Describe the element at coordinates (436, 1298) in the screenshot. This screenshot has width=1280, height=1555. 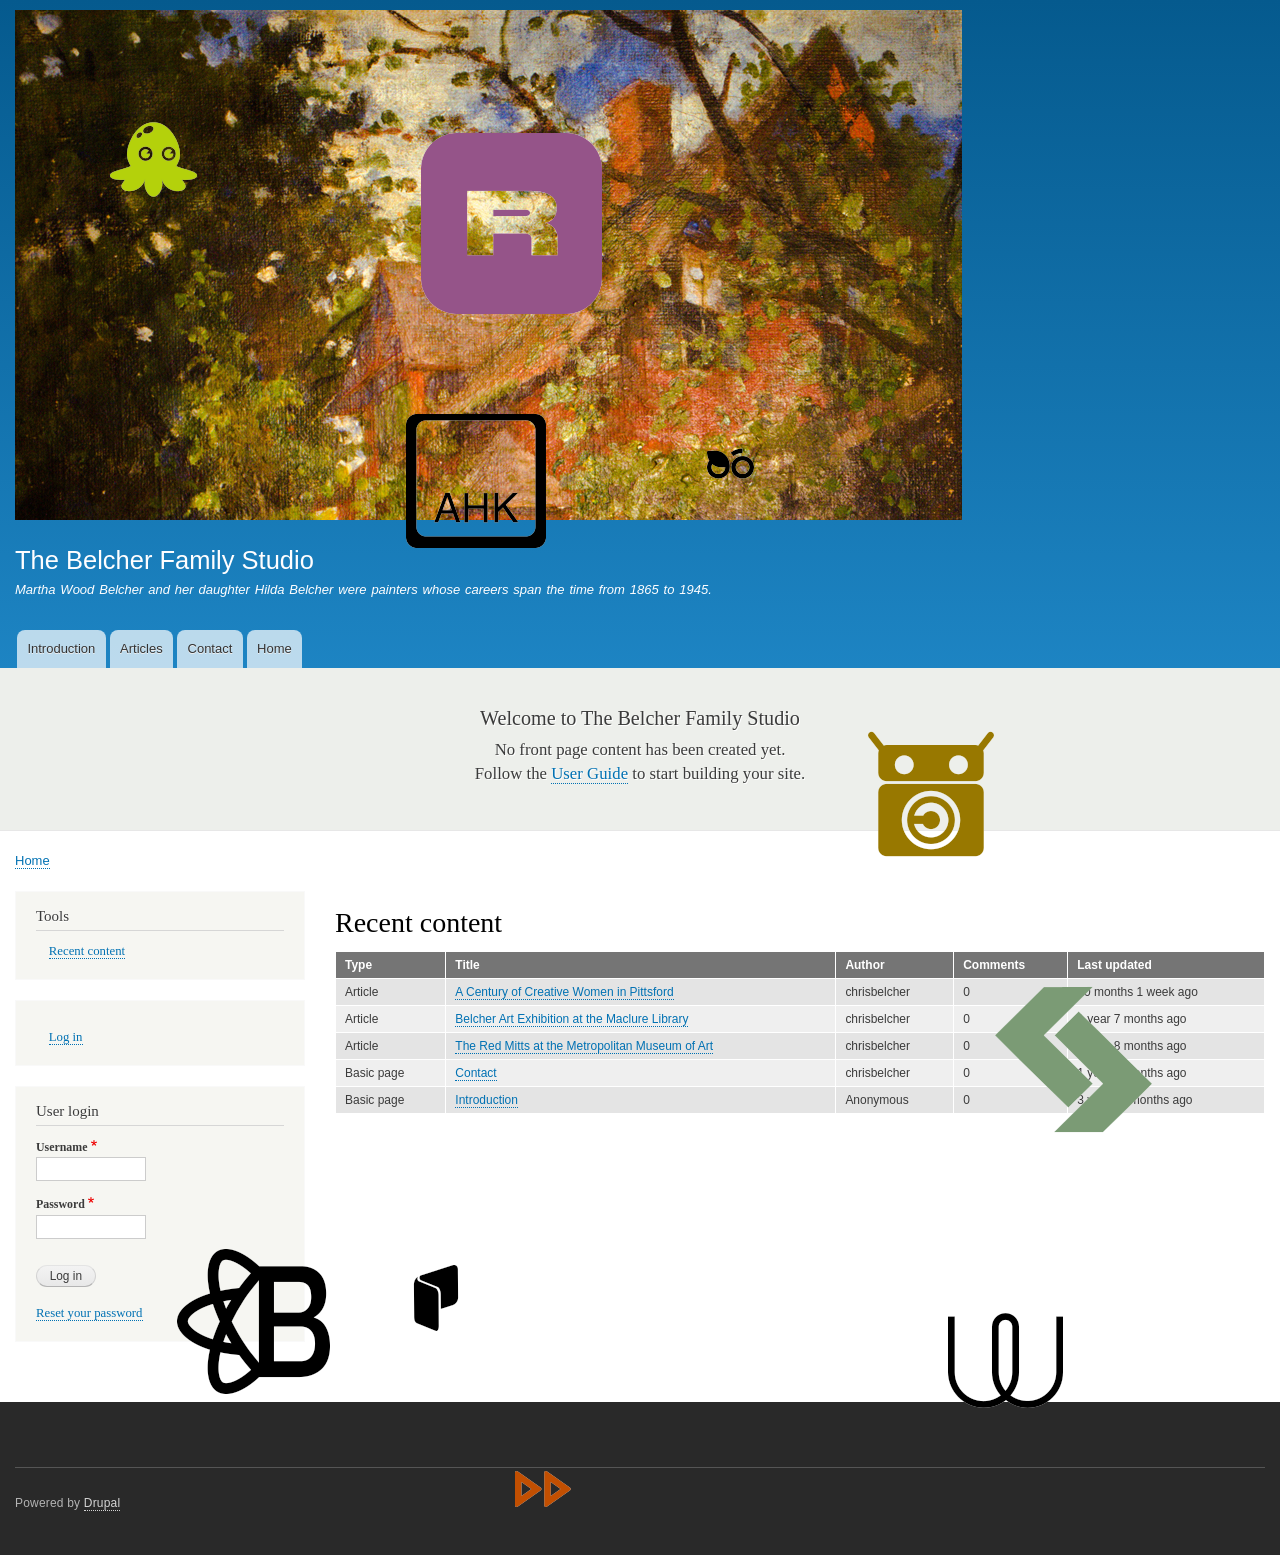
I see `file.io brand logo` at that location.